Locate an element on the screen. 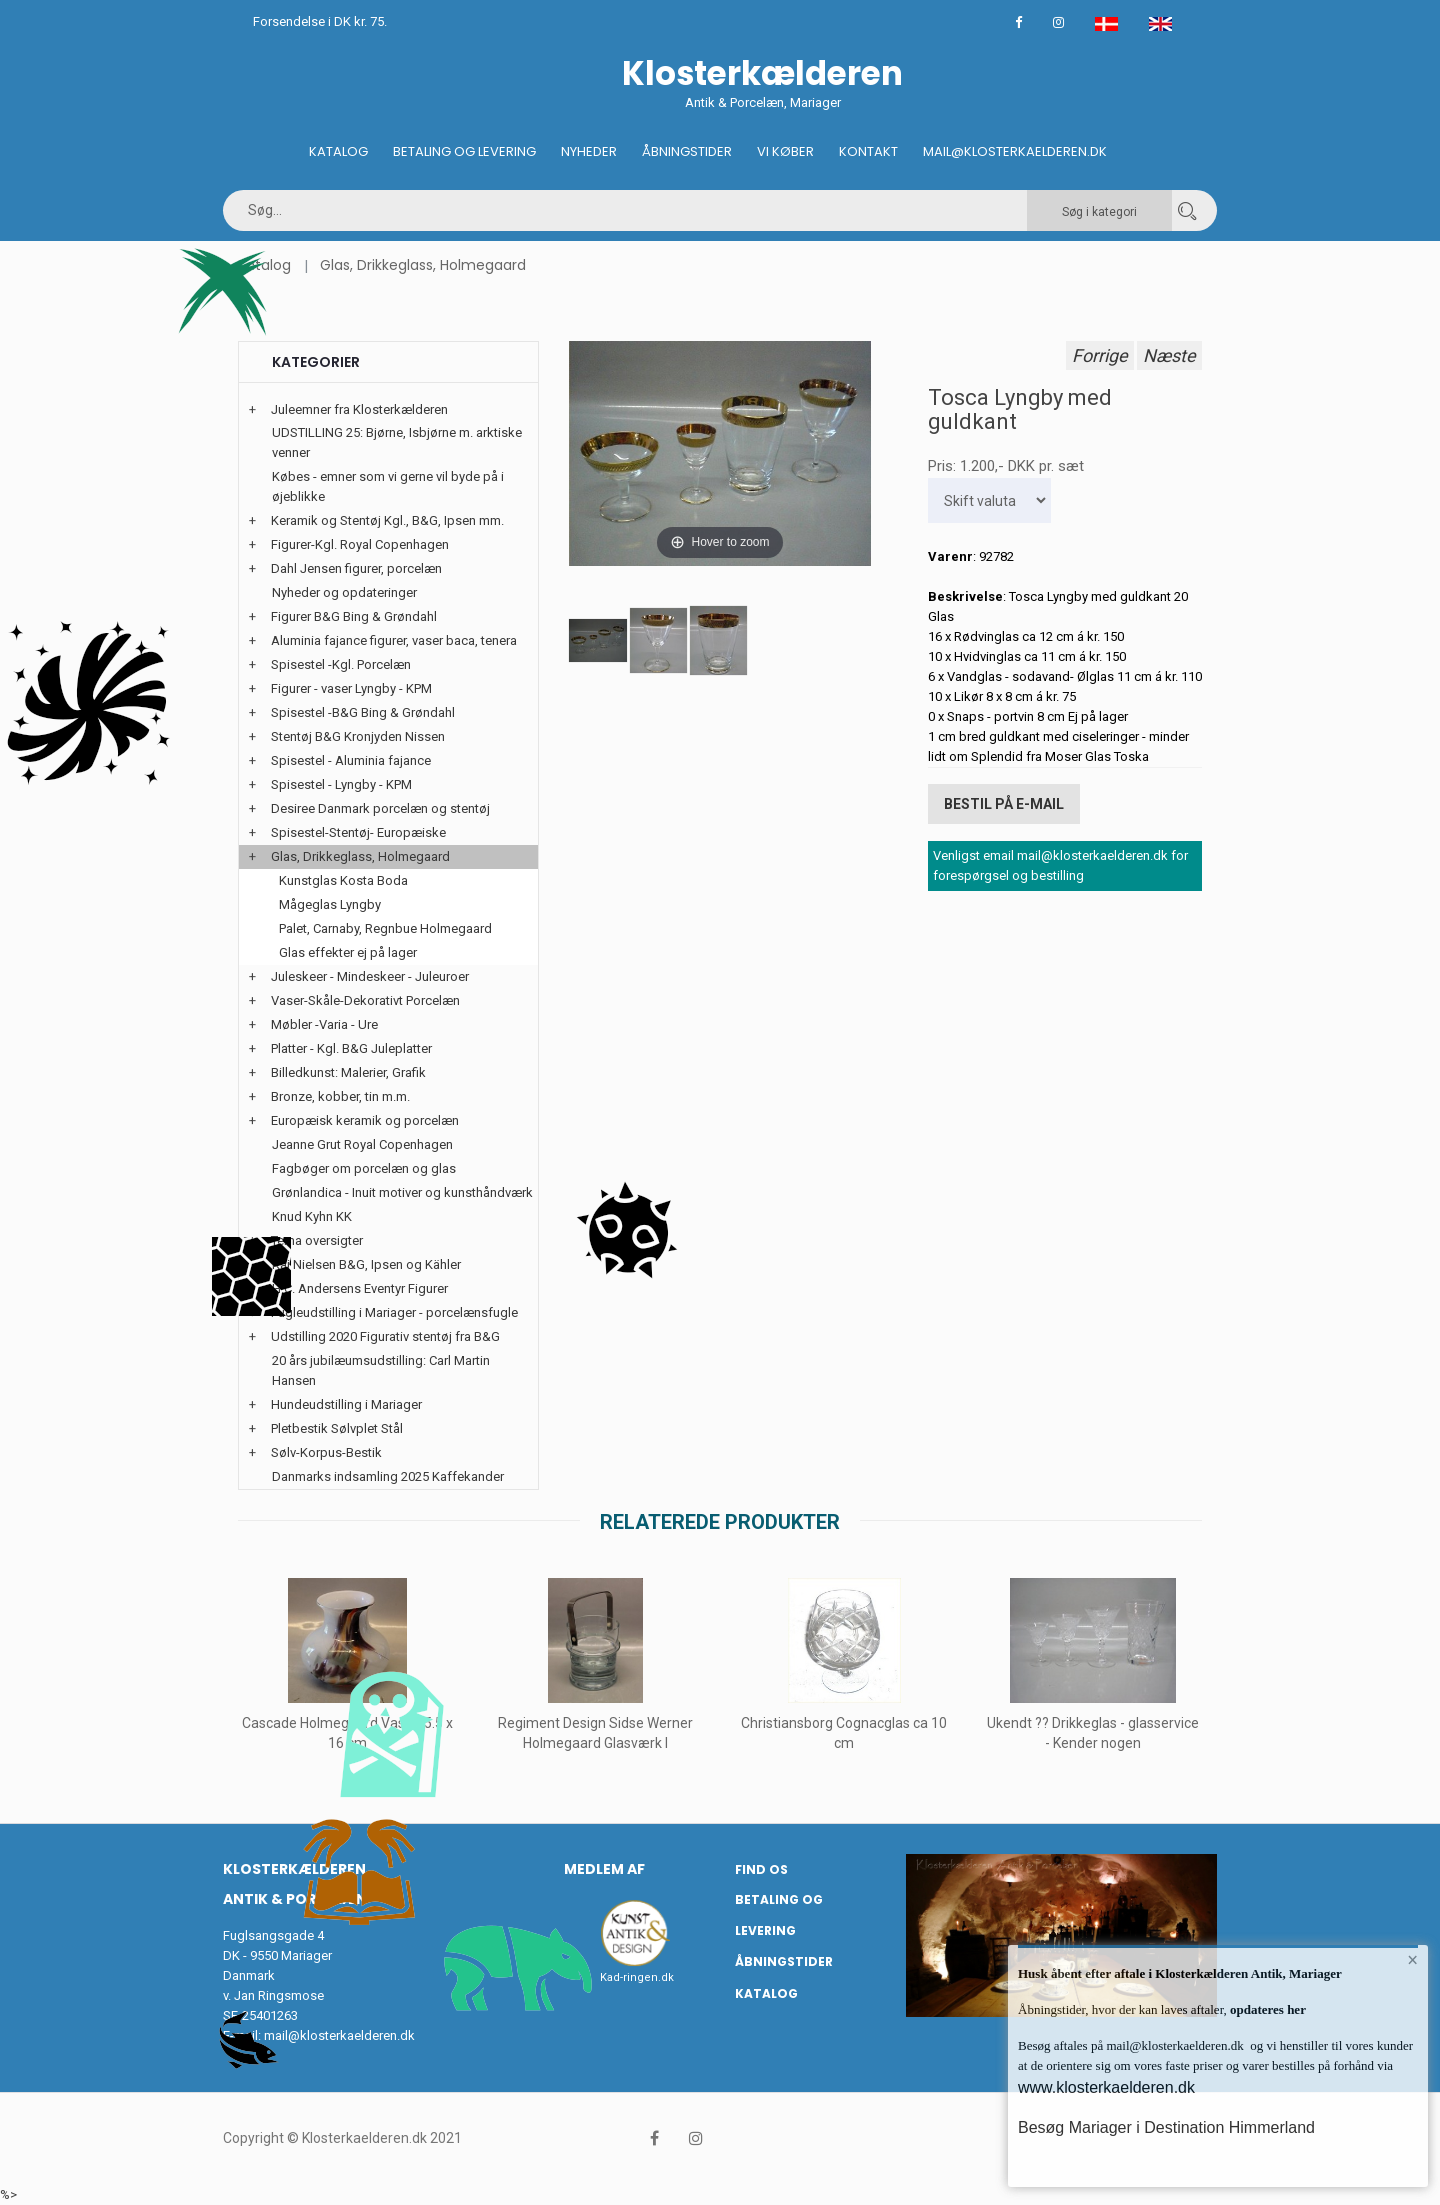 This screenshot has width=1440, height=2205. view hexagonal grid or tile map is located at coordinates (251, 1276).